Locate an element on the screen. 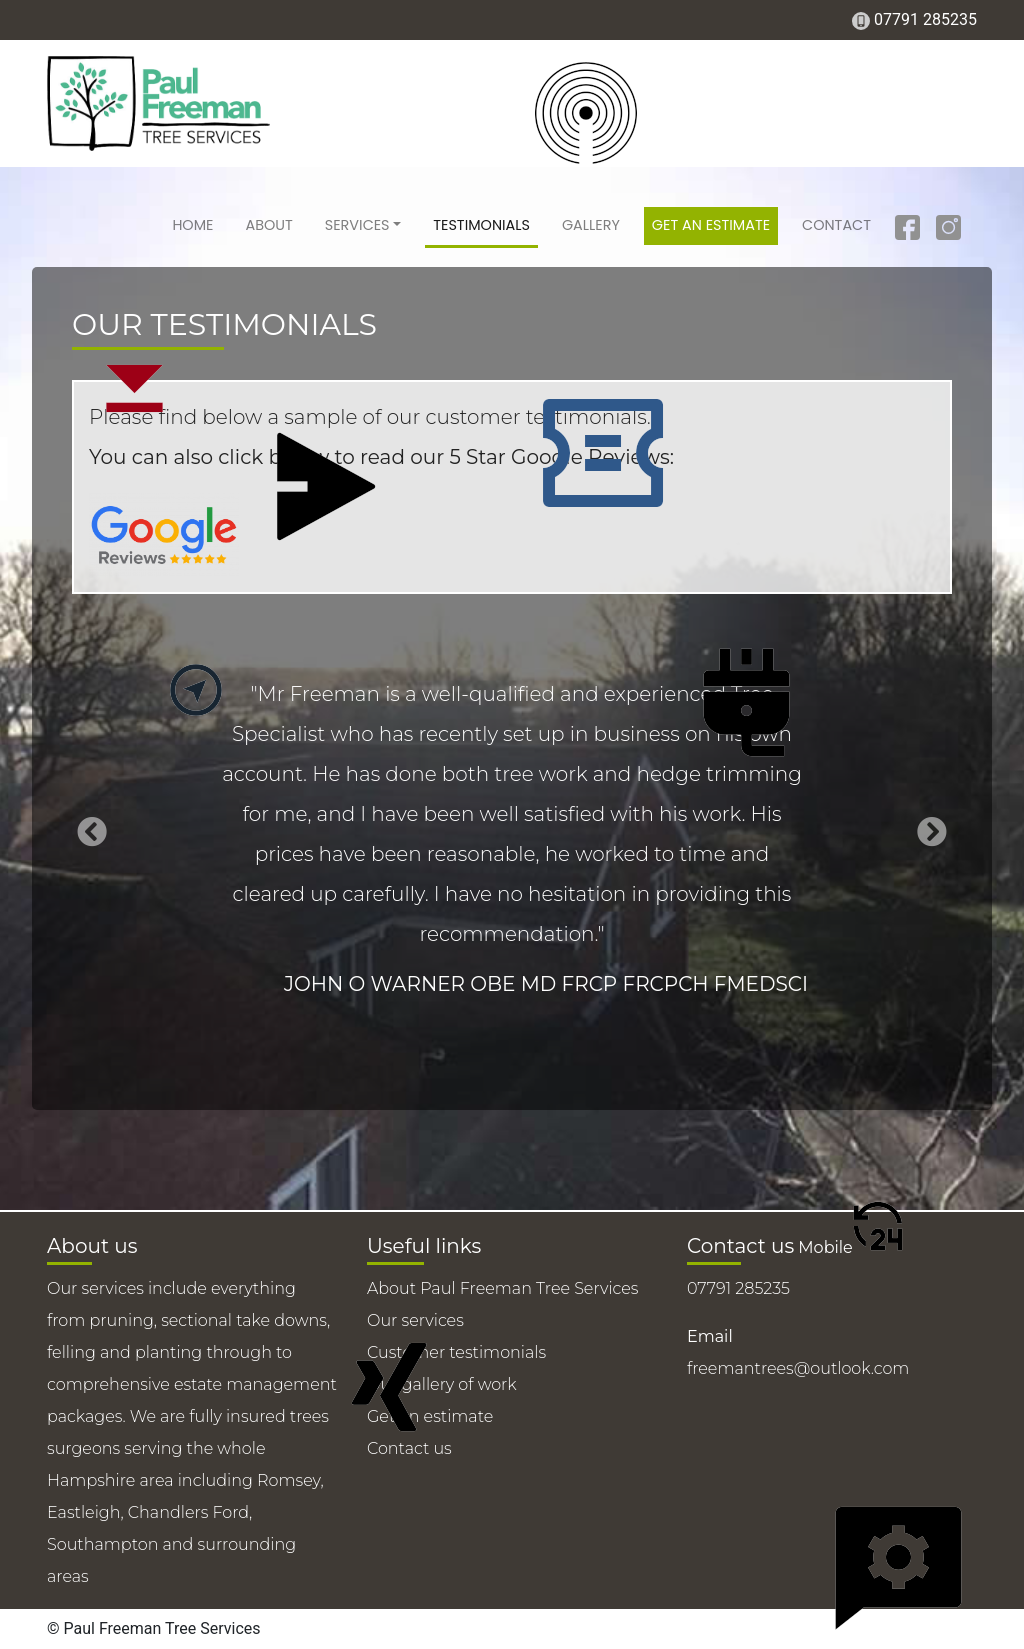 The image size is (1024, 1649). skip to bottom of page or list is located at coordinates (134, 388).